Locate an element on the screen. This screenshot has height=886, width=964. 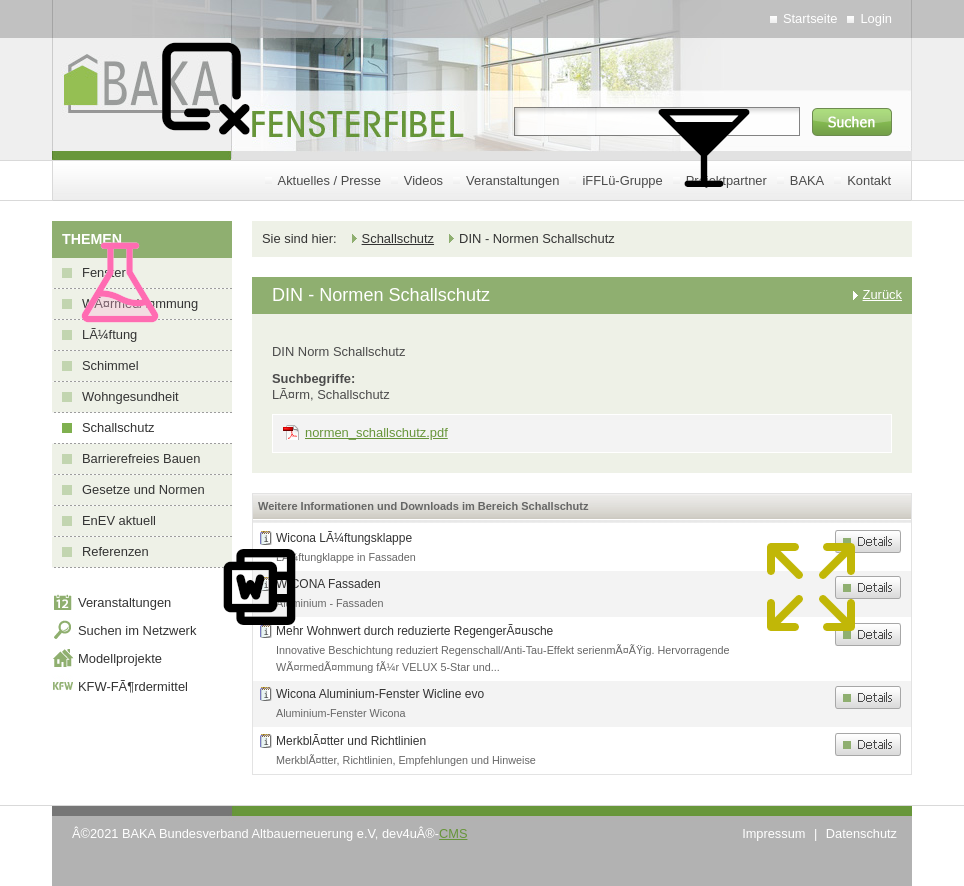
access lab or experimental features is located at coordinates (120, 284).